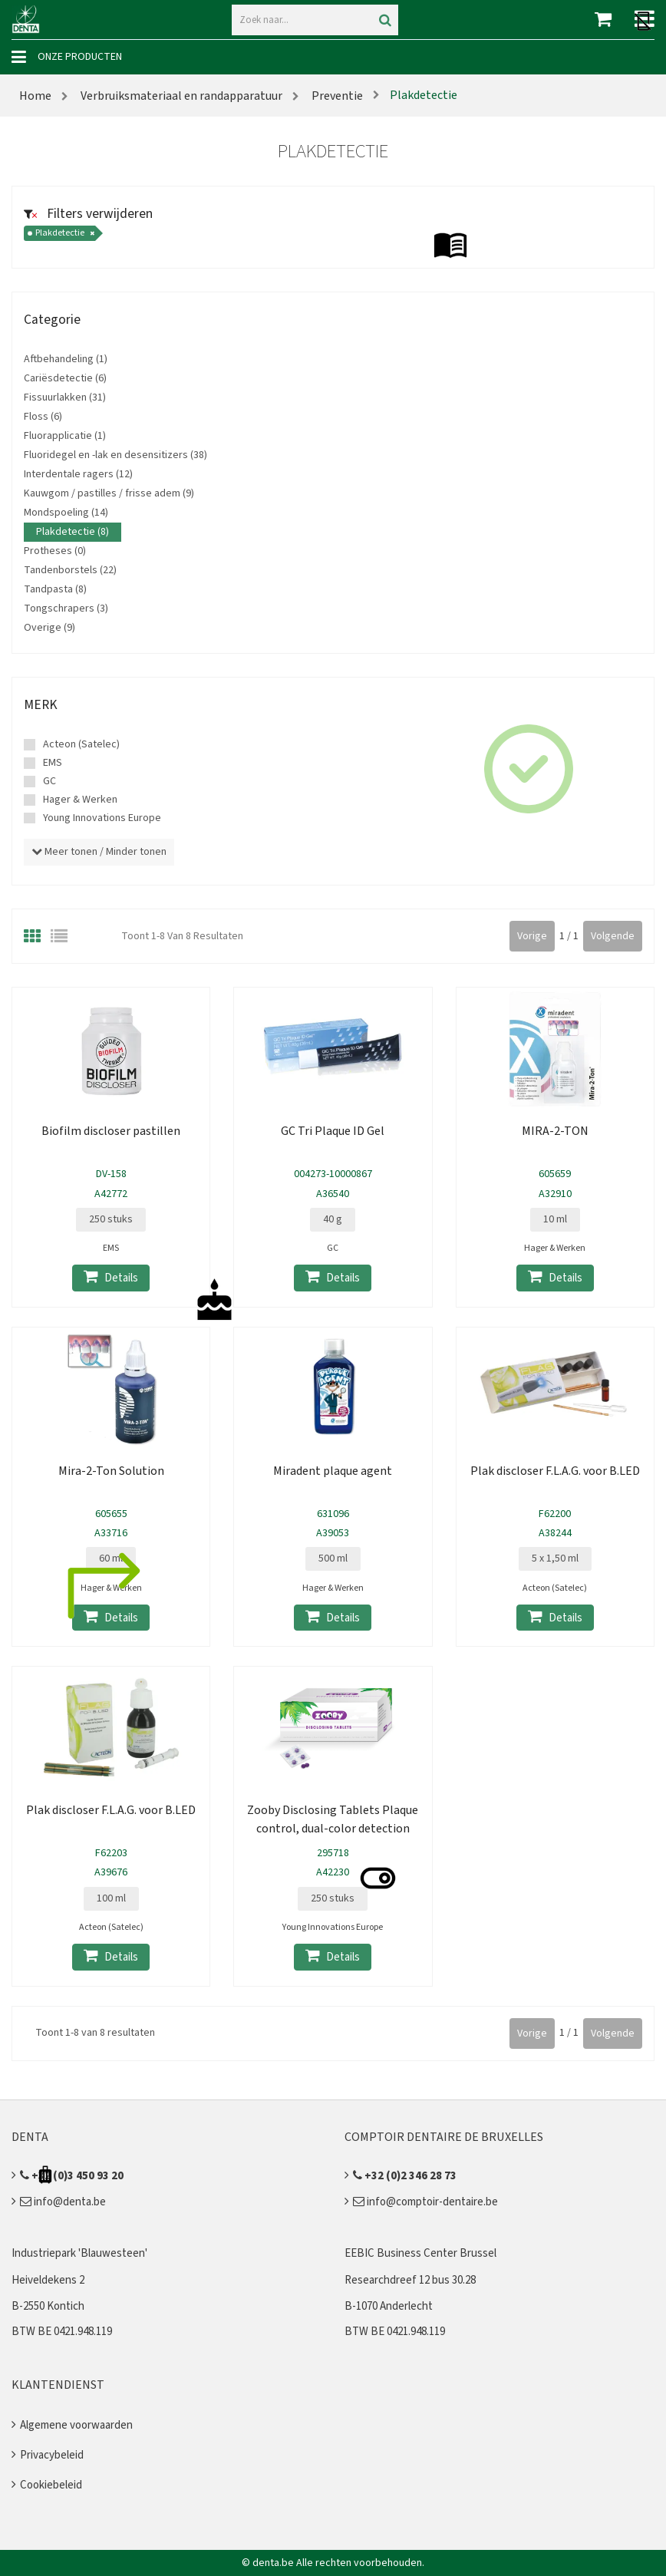  Describe the element at coordinates (214, 1301) in the screenshot. I see `view birthday reminders` at that location.